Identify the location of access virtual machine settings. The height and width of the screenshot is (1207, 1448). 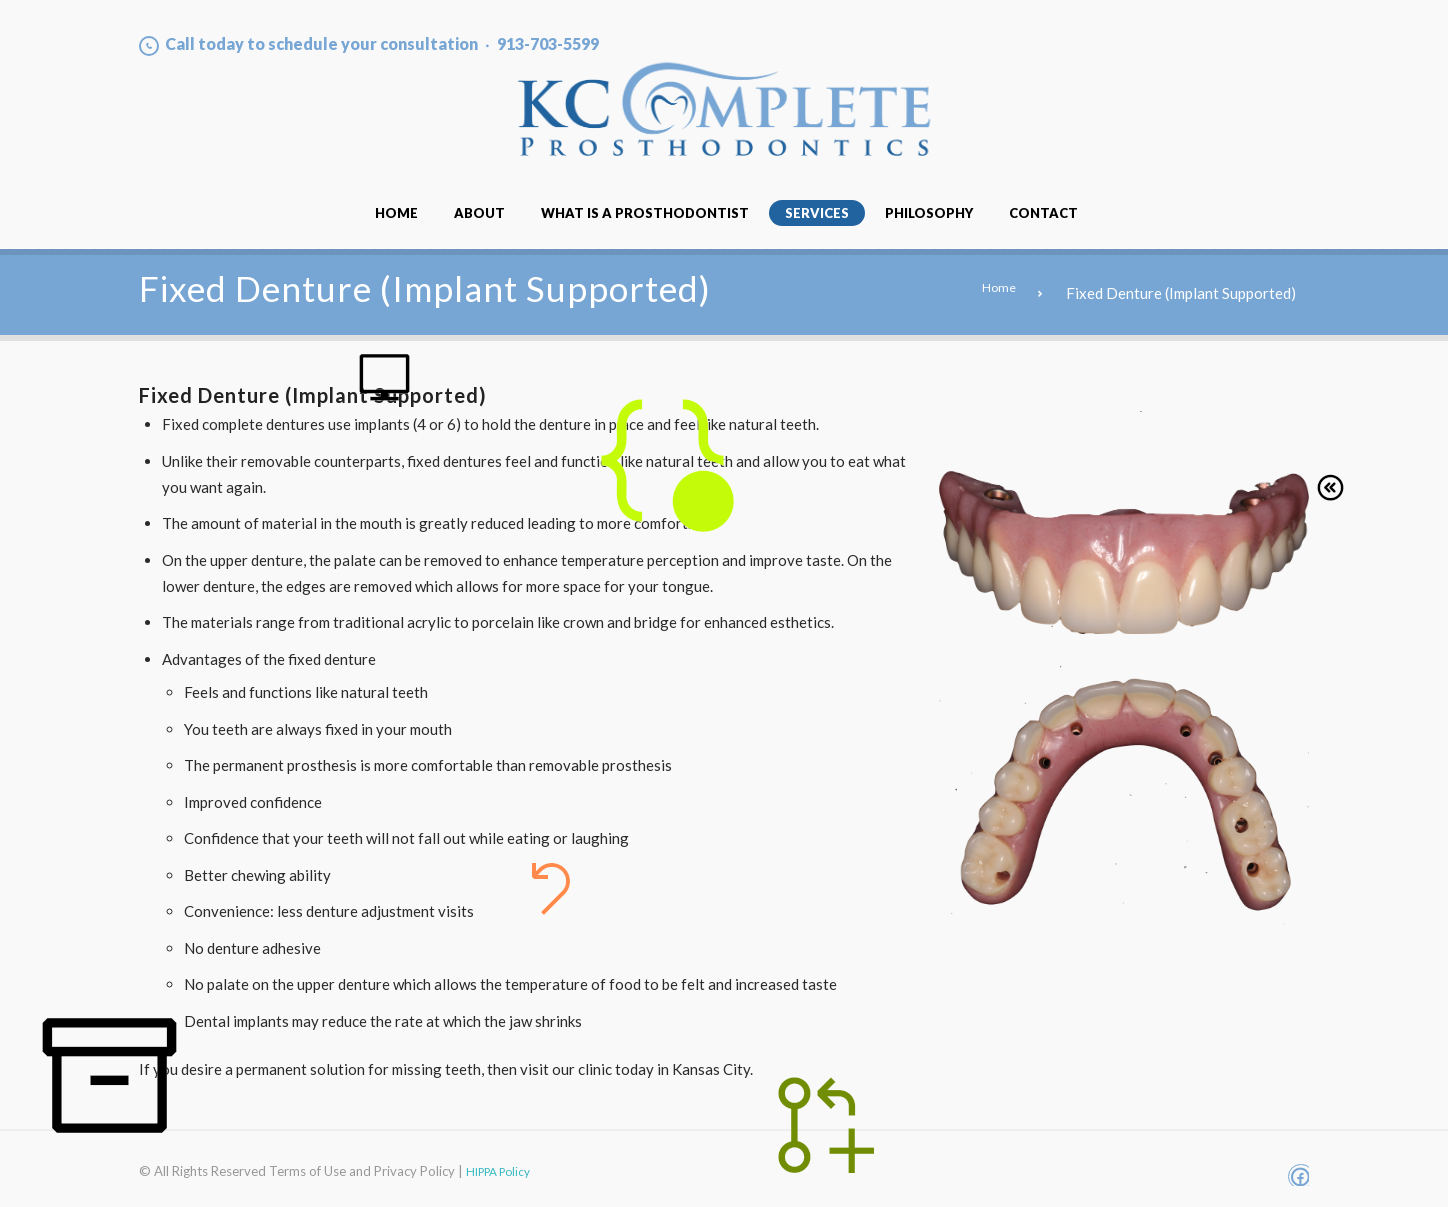
(384, 375).